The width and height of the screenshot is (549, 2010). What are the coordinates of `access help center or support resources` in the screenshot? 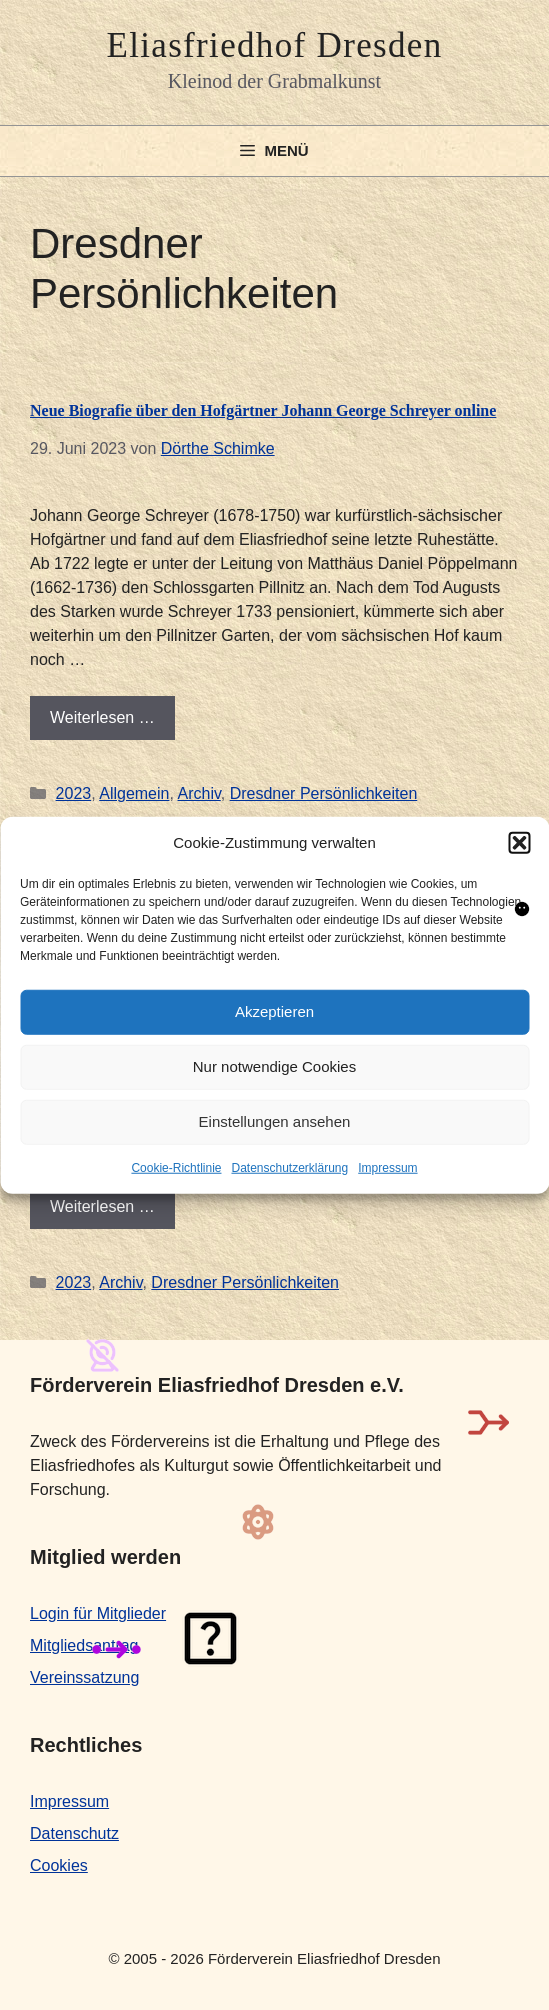 It's located at (210, 1638).